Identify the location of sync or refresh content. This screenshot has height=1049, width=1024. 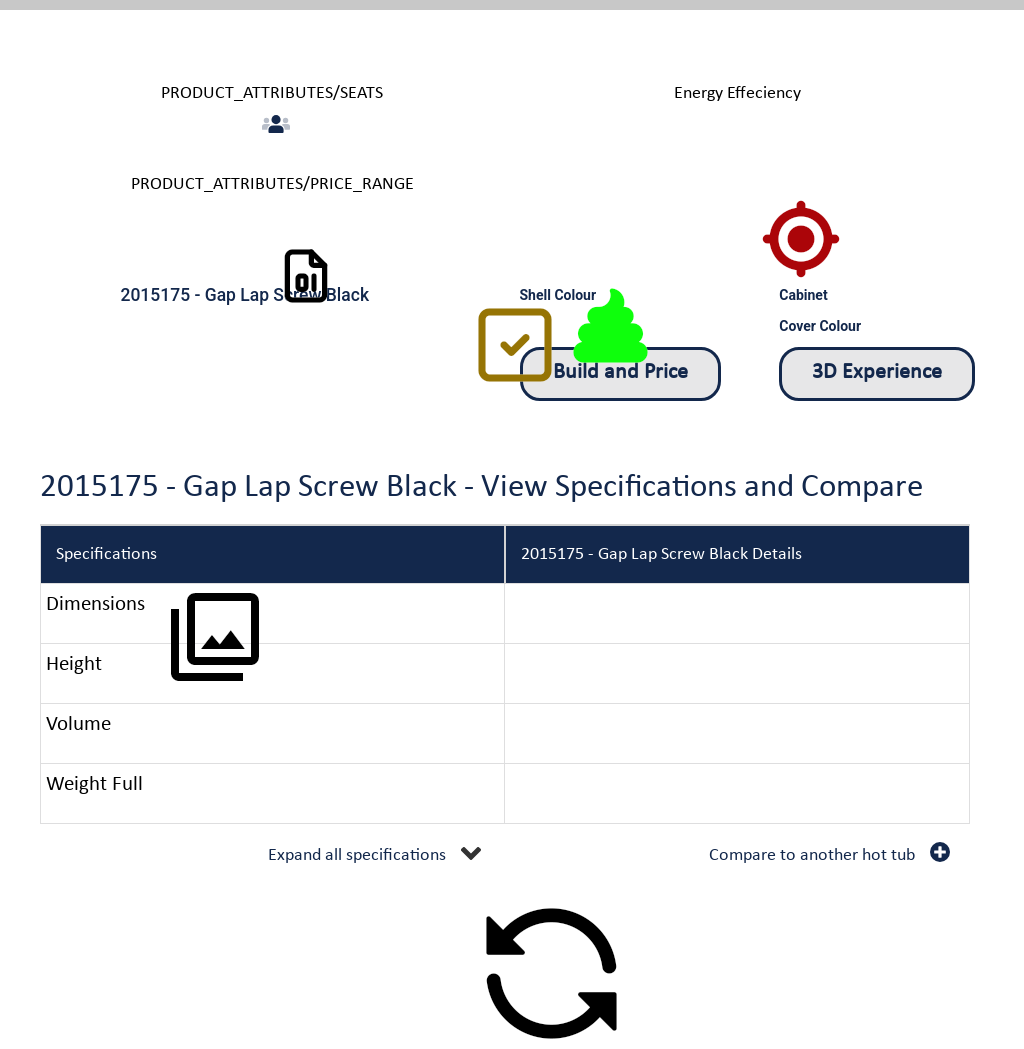
(551, 973).